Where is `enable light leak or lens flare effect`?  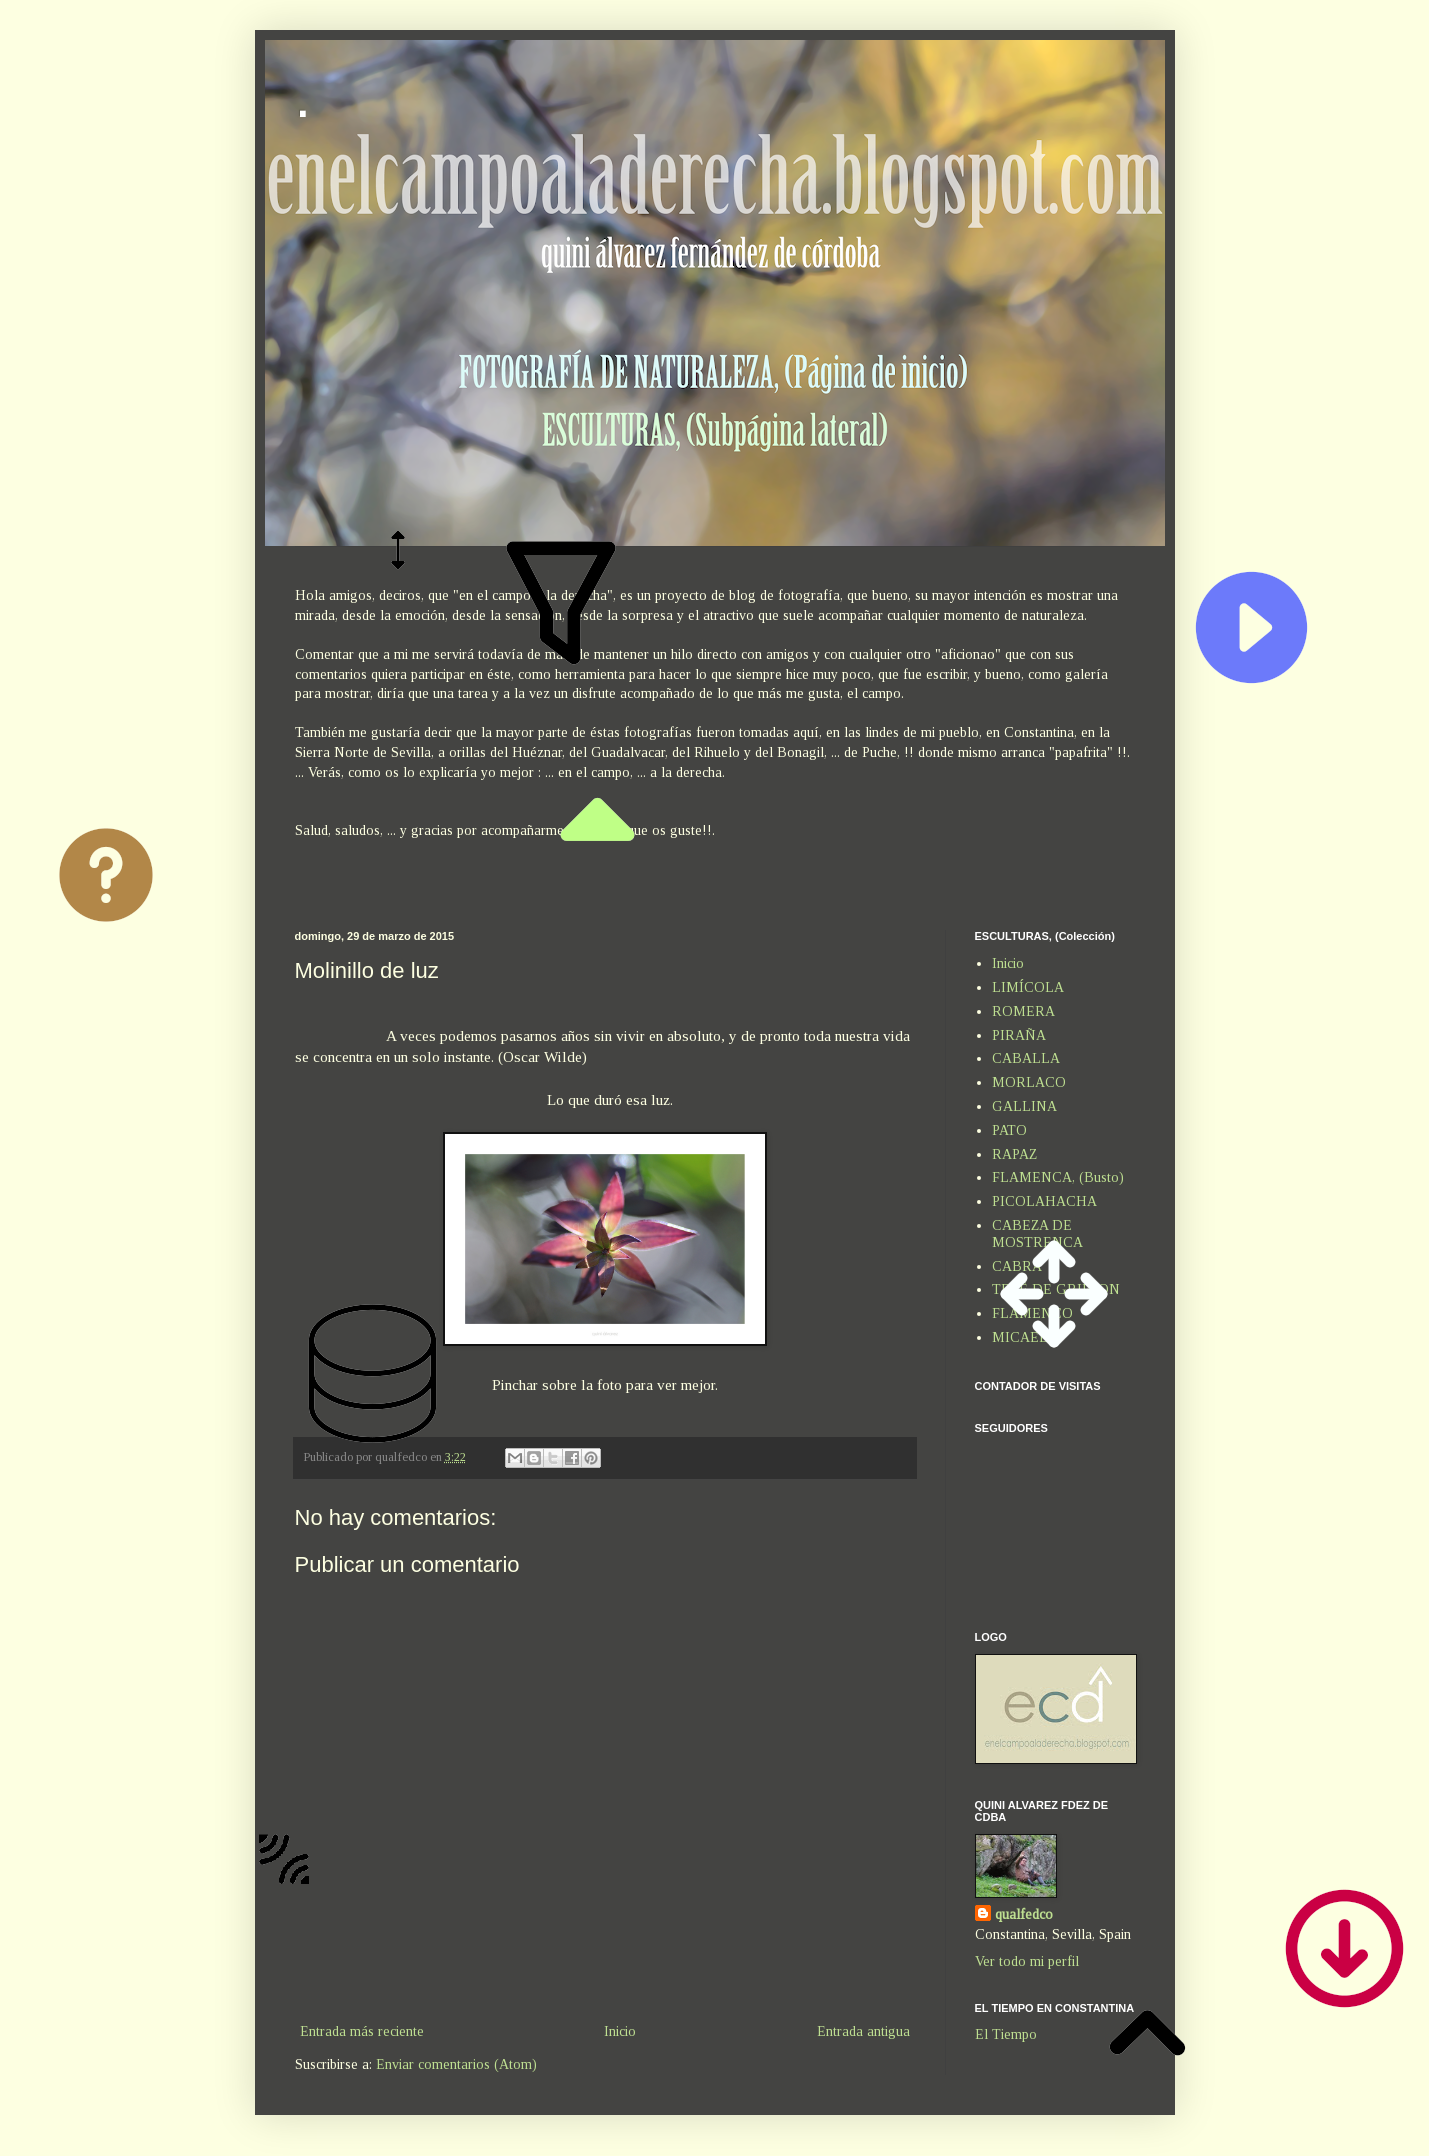 enable light leak or lens flare effect is located at coordinates (284, 1859).